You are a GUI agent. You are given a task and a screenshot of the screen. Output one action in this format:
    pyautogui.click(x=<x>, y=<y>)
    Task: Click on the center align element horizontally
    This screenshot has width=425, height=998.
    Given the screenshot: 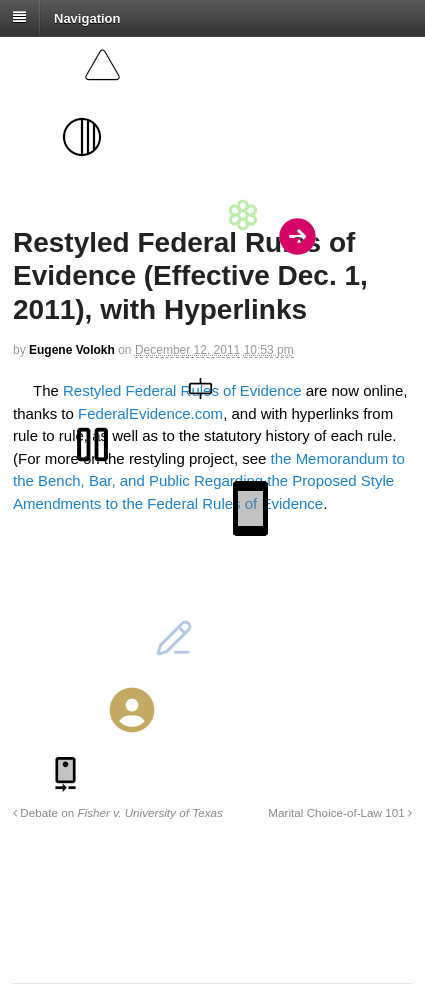 What is the action you would take?
    pyautogui.click(x=200, y=388)
    